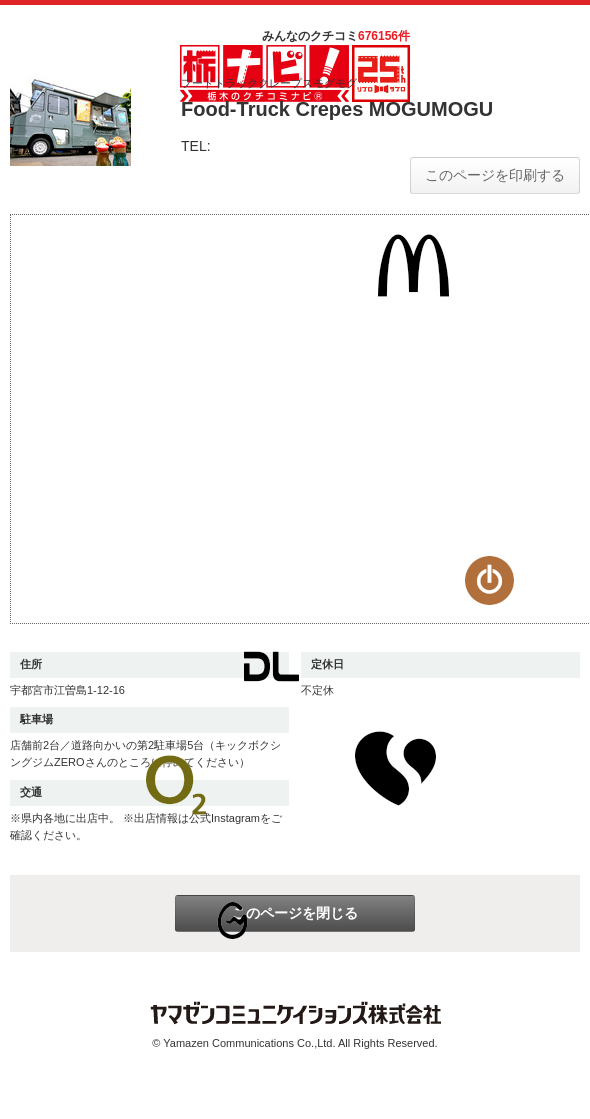 The image size is (590, 1119). What do you see at coordinates (232, 920) in the screenshot?
I see `open wegame gaming platform` at bounding box center [232, 920].